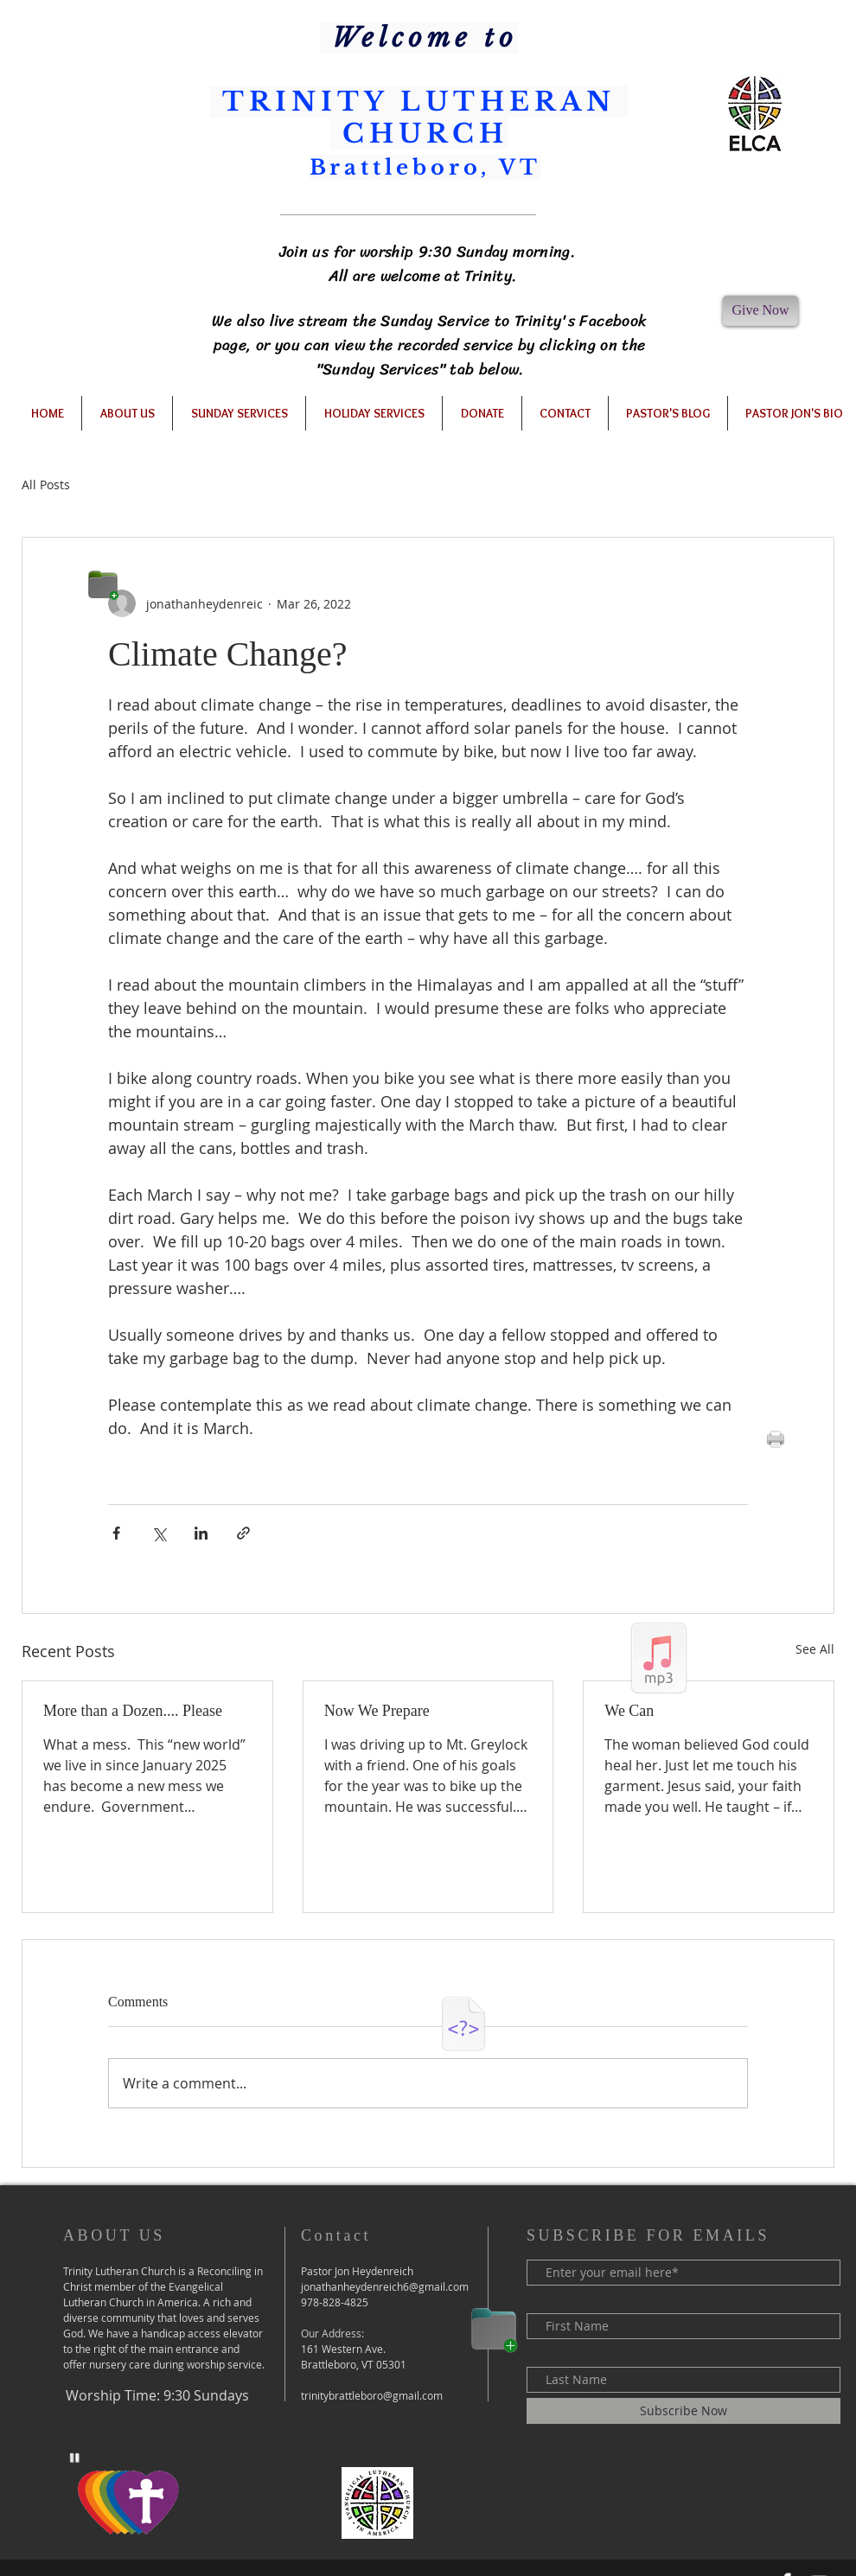  Describe the element at coordinates (74, 2458) in the screenshot. I see `pause media playback` at that location.